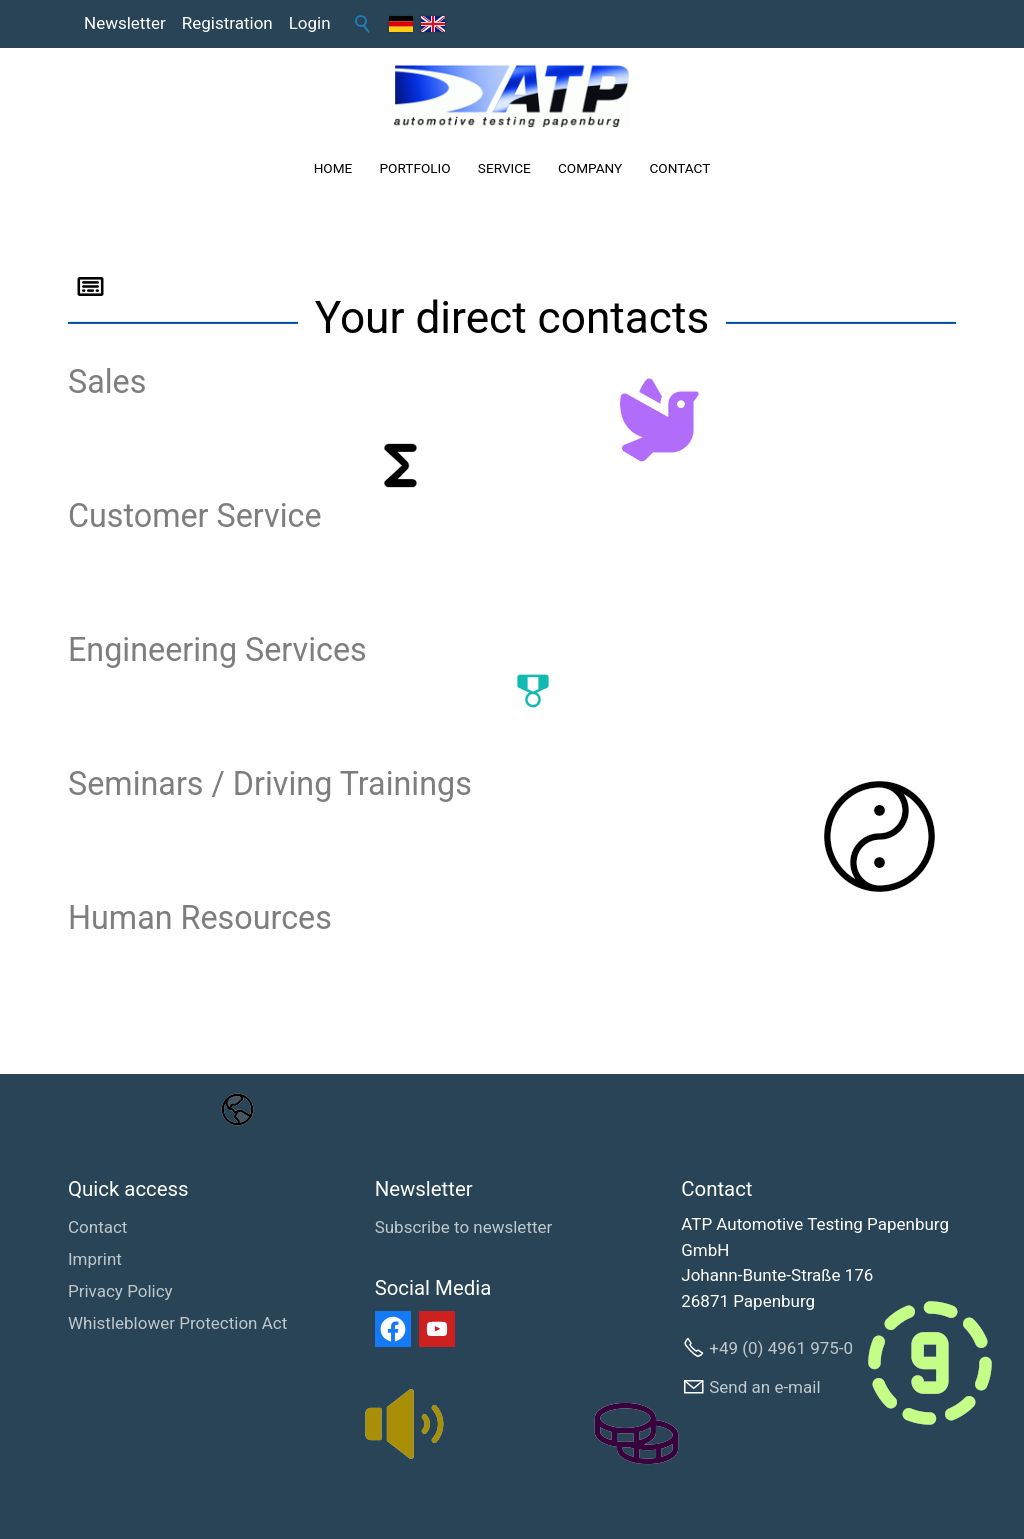  I want to click on volume is set to high, so click(403, 1424).